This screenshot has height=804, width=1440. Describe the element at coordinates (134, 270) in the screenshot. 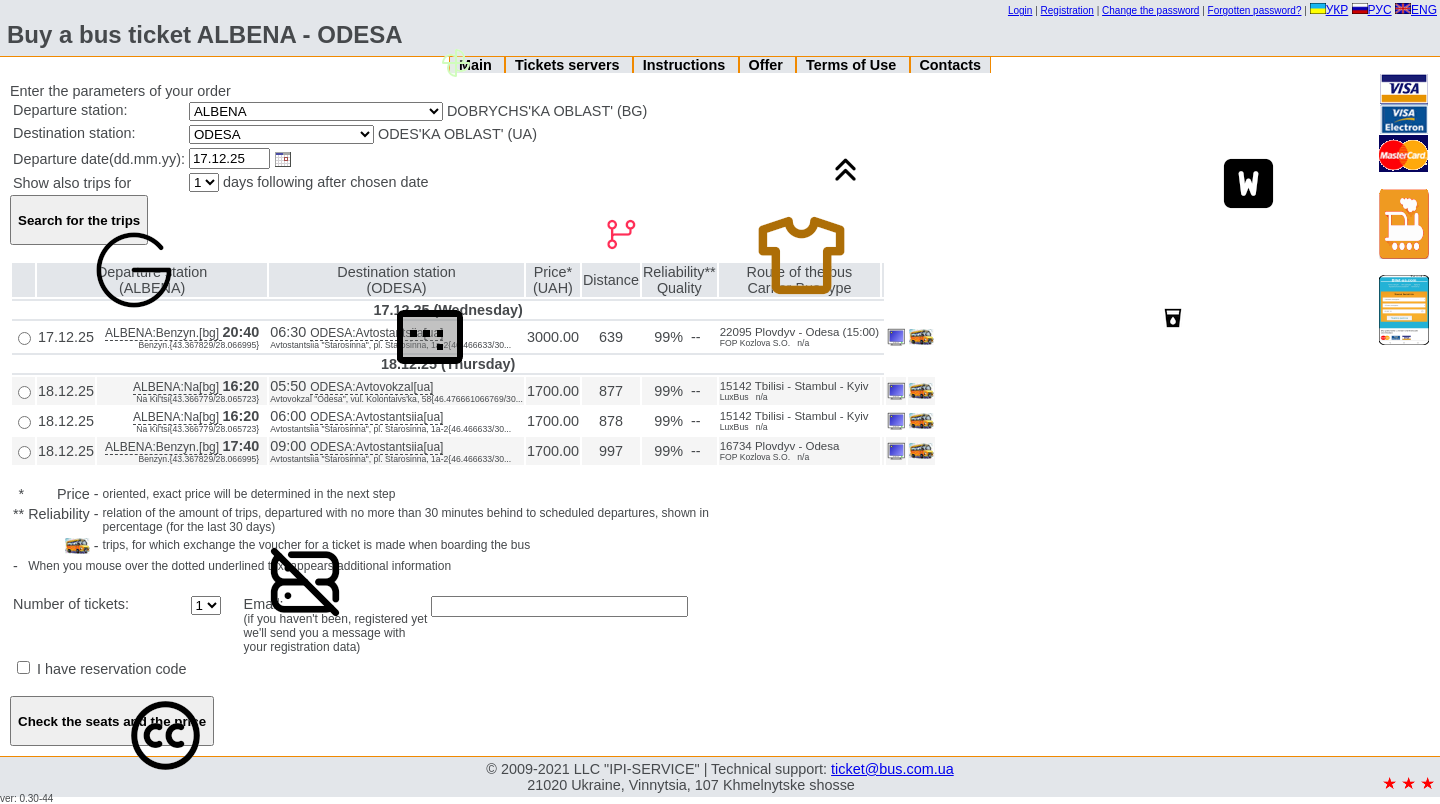

I see `sign in with Google` at that location.